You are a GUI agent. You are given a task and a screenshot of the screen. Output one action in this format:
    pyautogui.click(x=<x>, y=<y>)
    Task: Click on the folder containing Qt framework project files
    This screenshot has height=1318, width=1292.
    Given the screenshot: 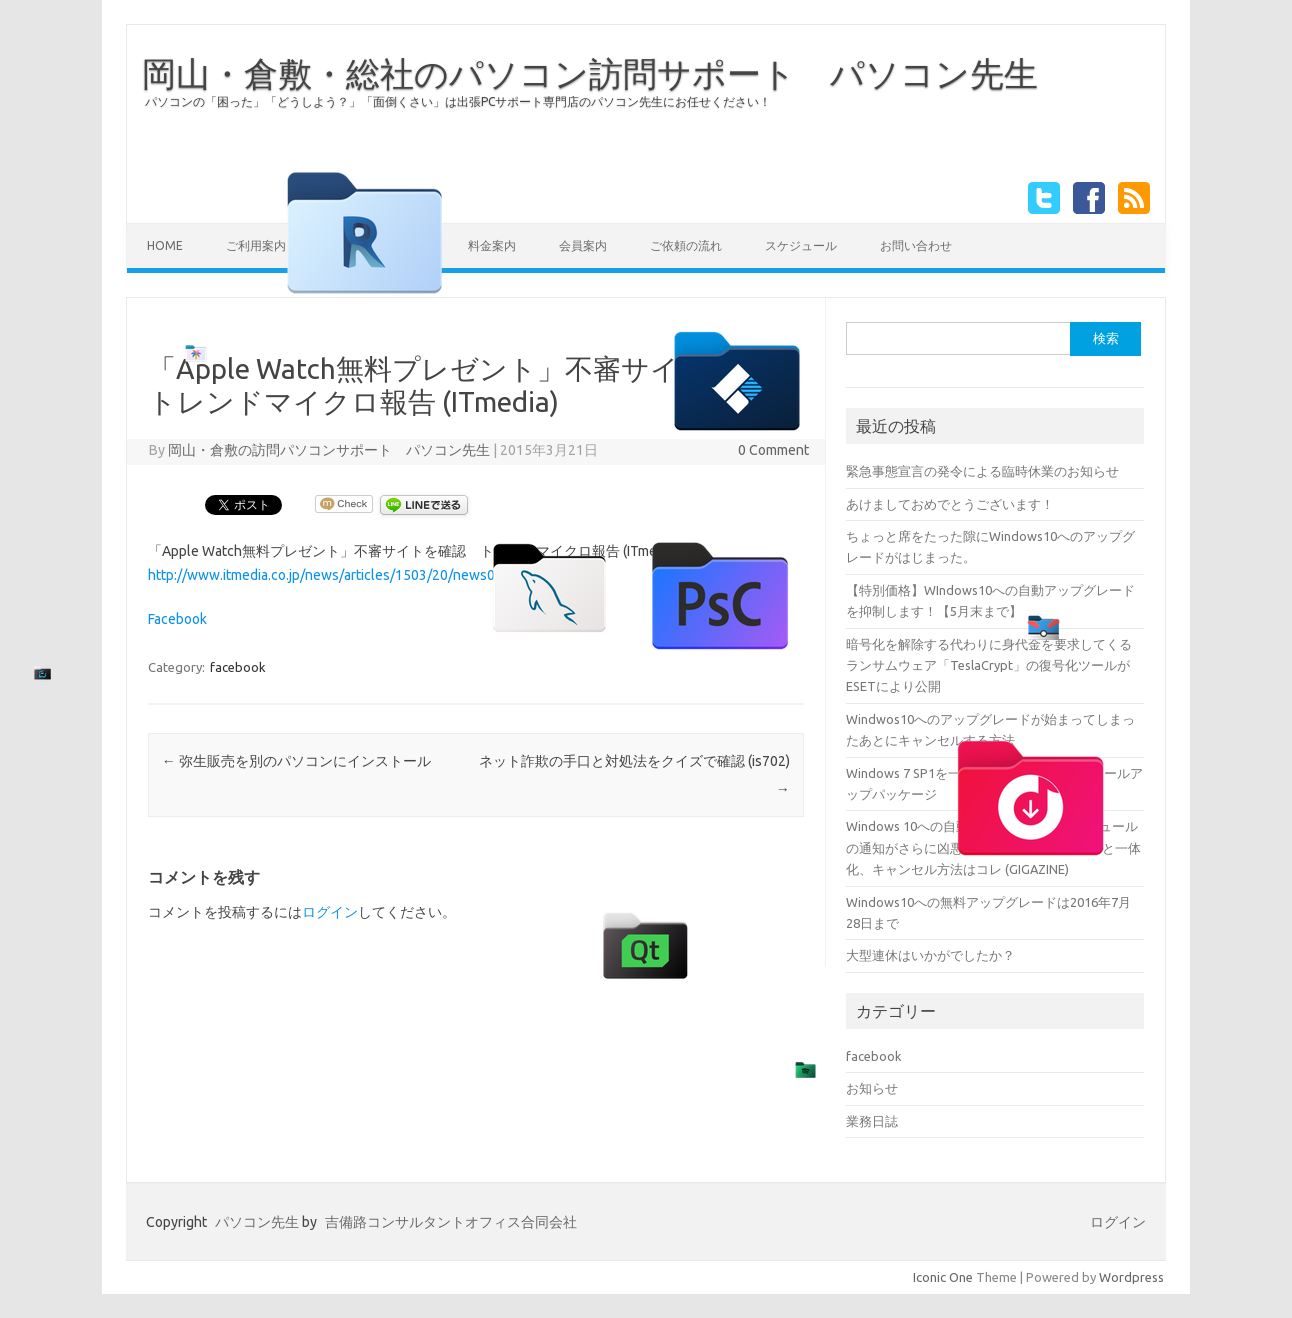 What is the action you would take?
    pyautogui.click(x=645, y=948)
    